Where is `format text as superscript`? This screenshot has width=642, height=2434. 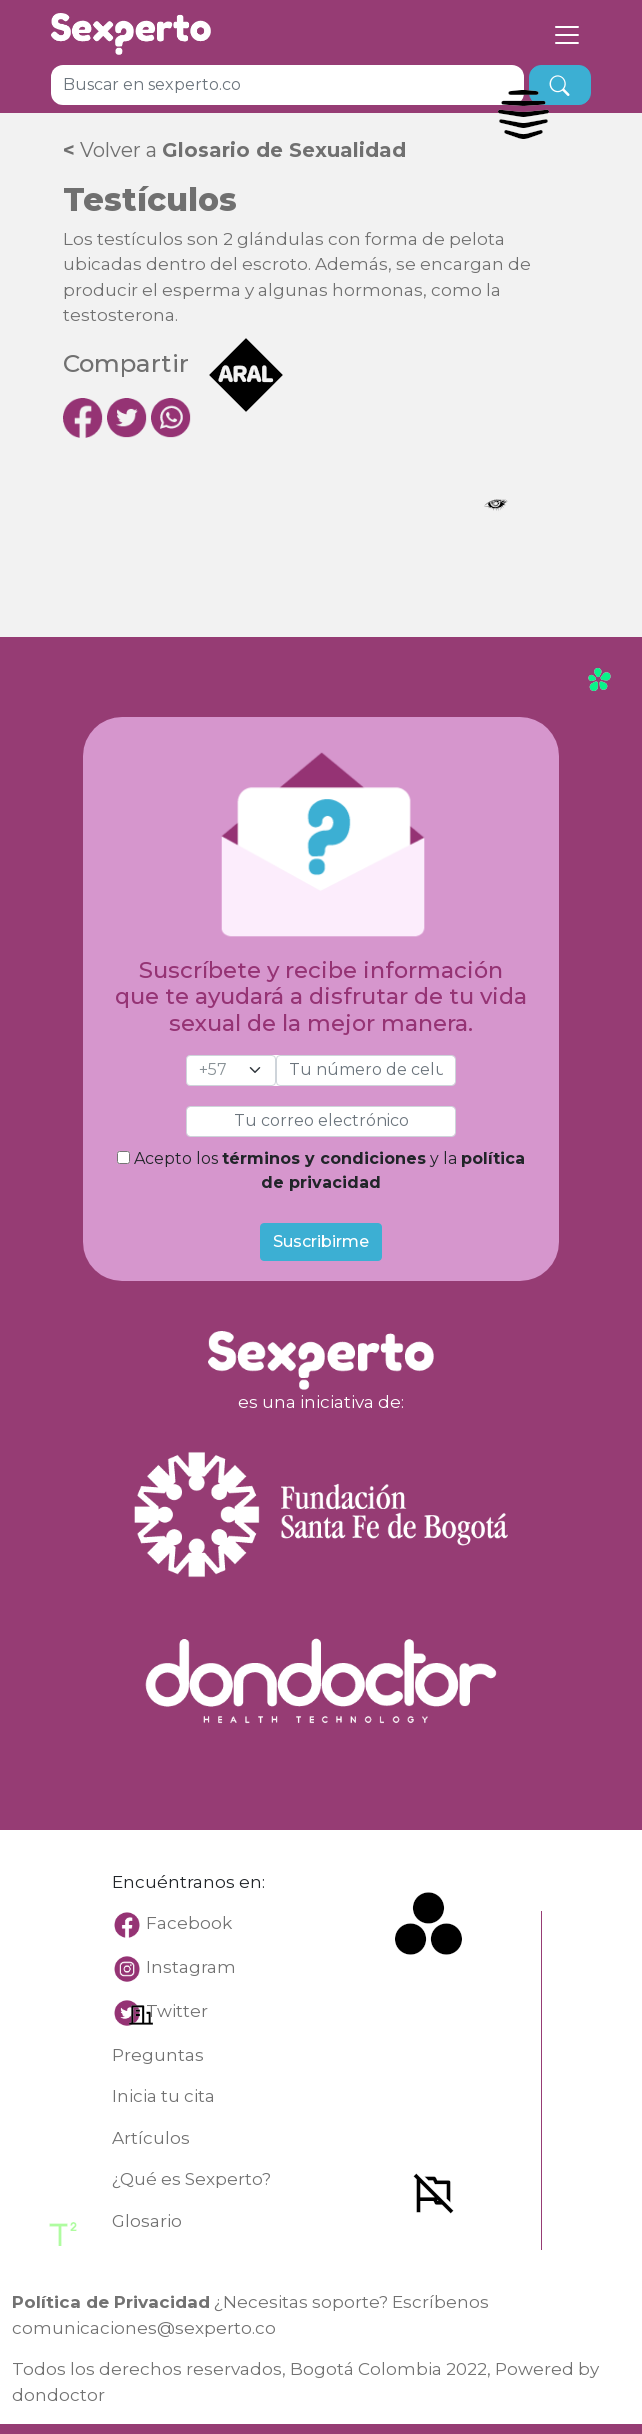
format text as superscript is located at coordinates (63, 2234).